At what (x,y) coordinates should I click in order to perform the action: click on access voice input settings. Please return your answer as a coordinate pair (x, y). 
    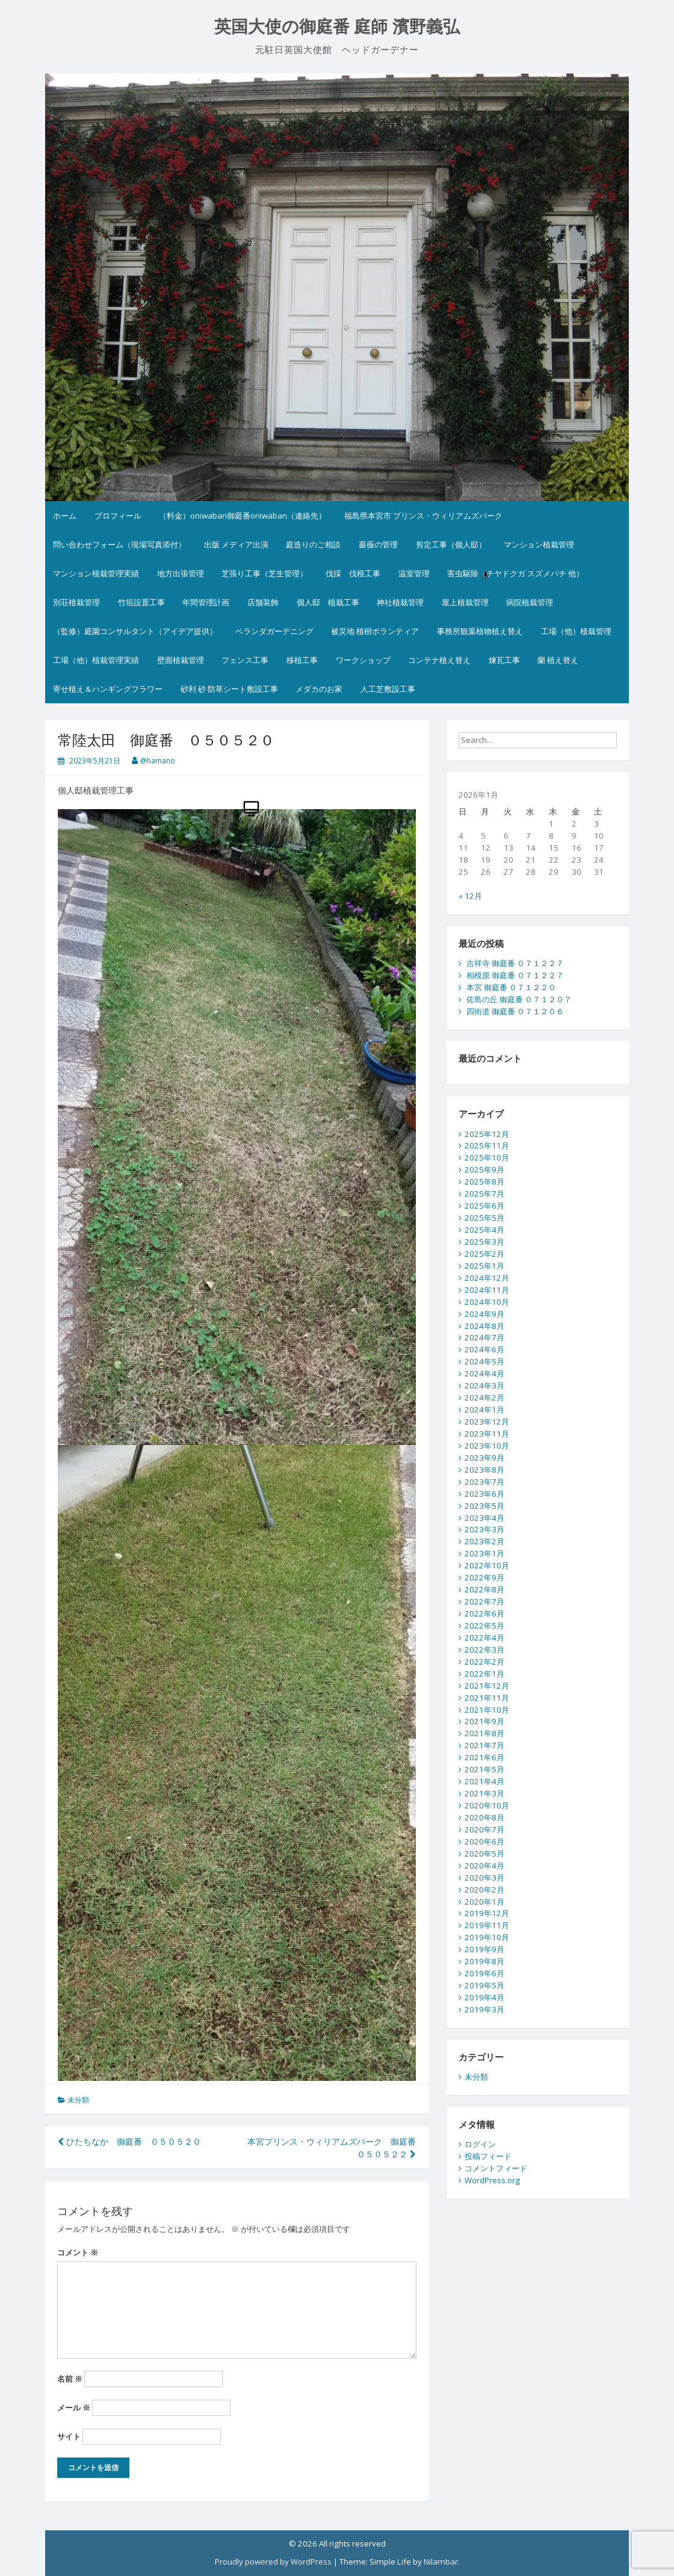
    Looking at the image, I should click on (485, 576).